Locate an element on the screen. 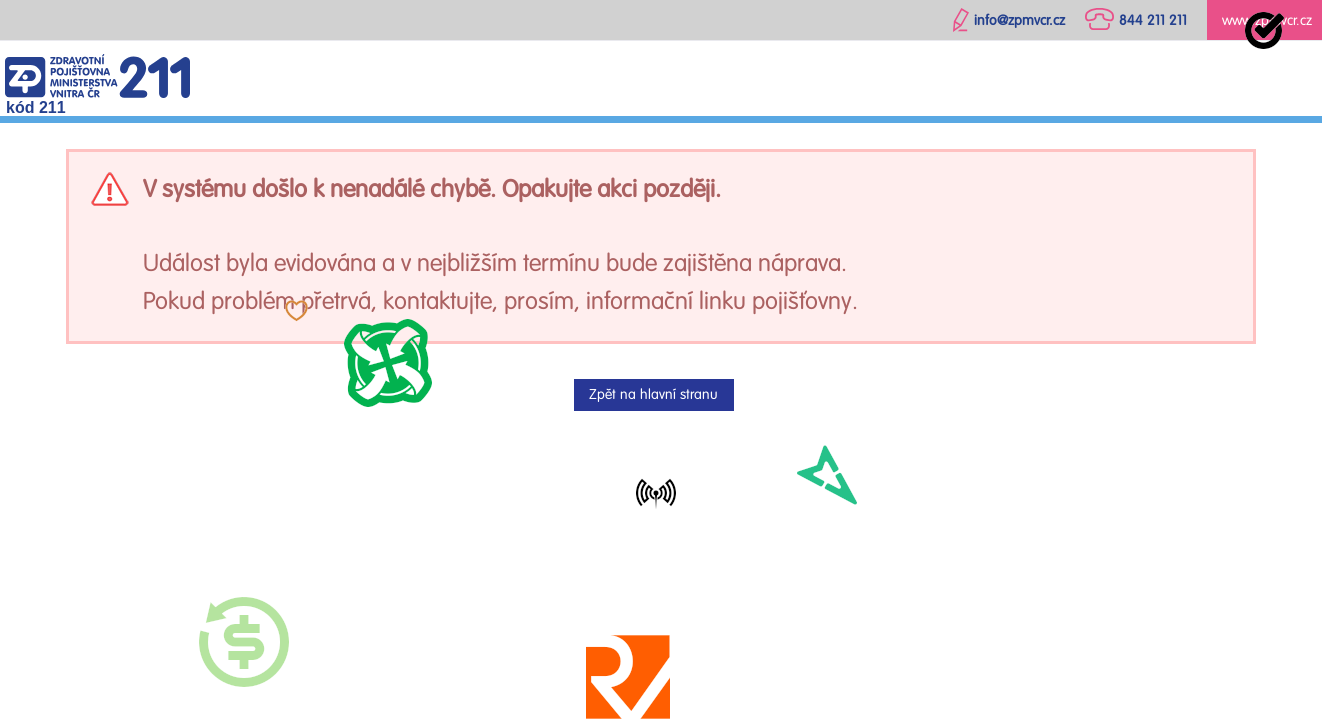 This screenshot has height=720, width=1322. add to favorites is located at coordinates (296, 310).